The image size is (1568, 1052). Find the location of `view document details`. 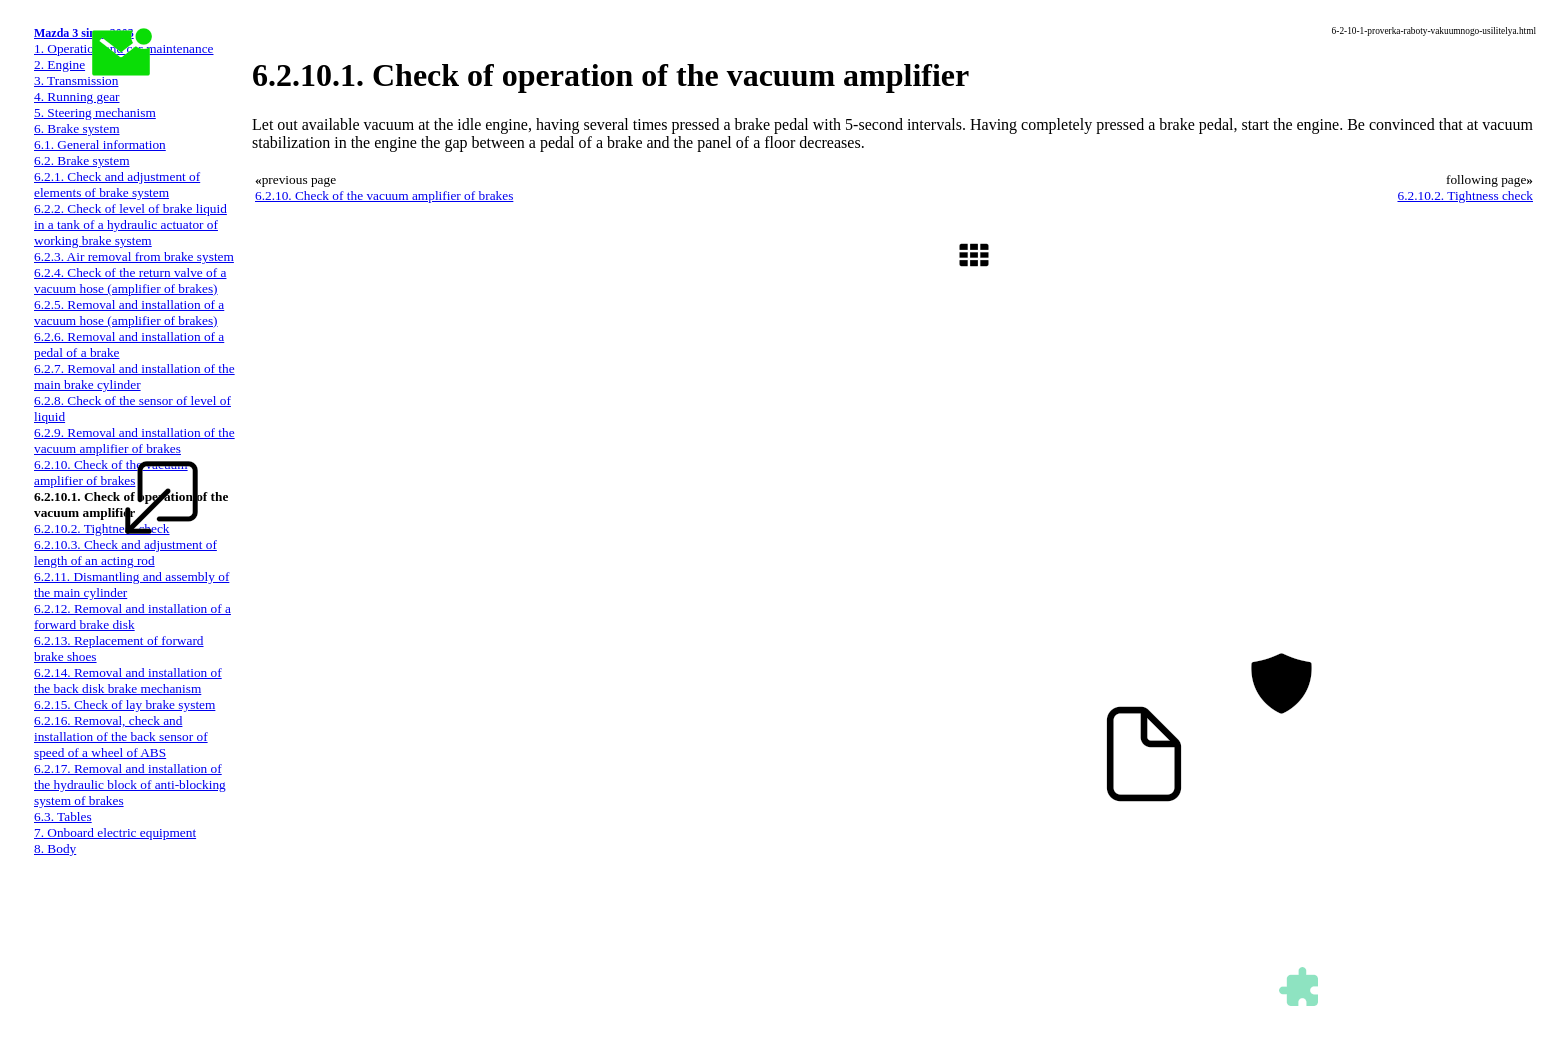

view document details is located at coordinates (1144, 754).